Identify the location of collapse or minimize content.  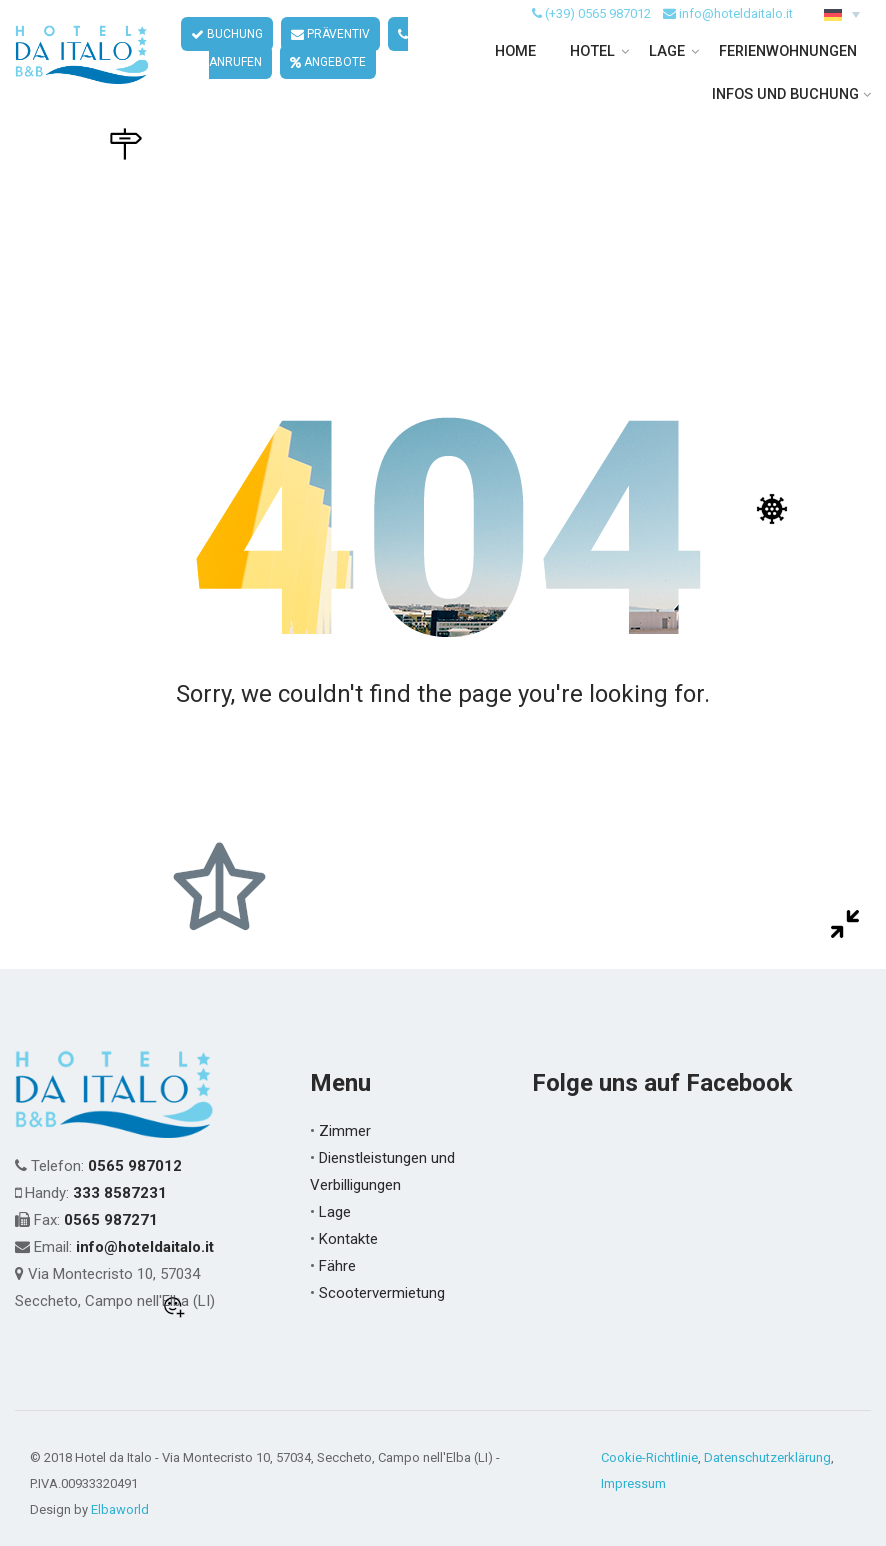
(845, 924).